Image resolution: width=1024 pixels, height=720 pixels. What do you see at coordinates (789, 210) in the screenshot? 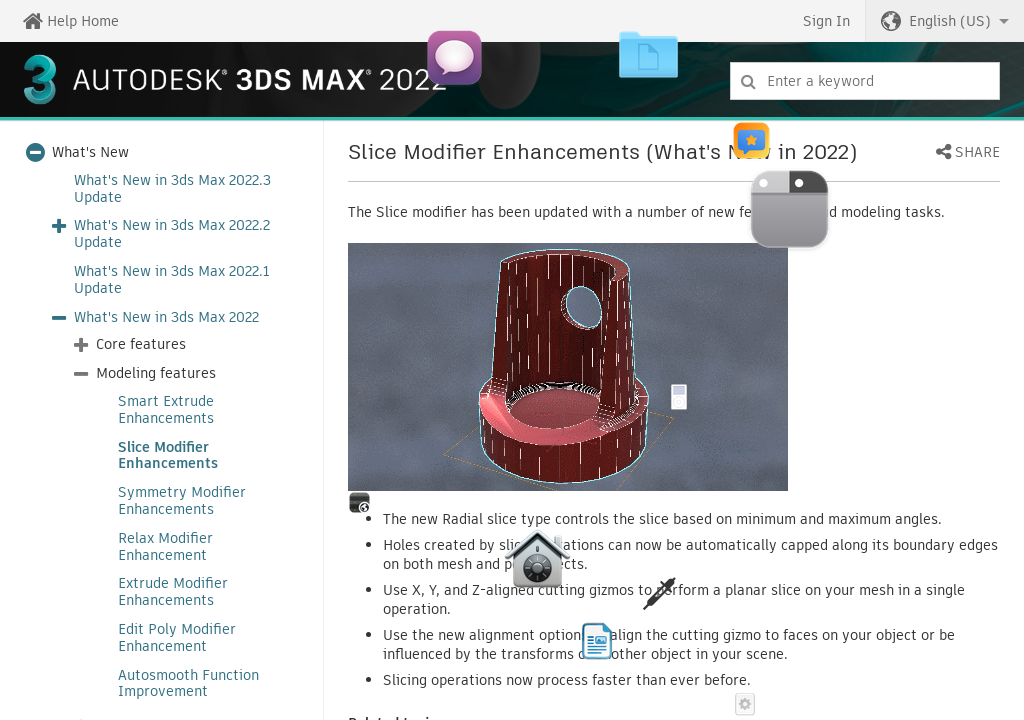
I see `open tabs preferences in system settings` at bounding box center [789, 210].